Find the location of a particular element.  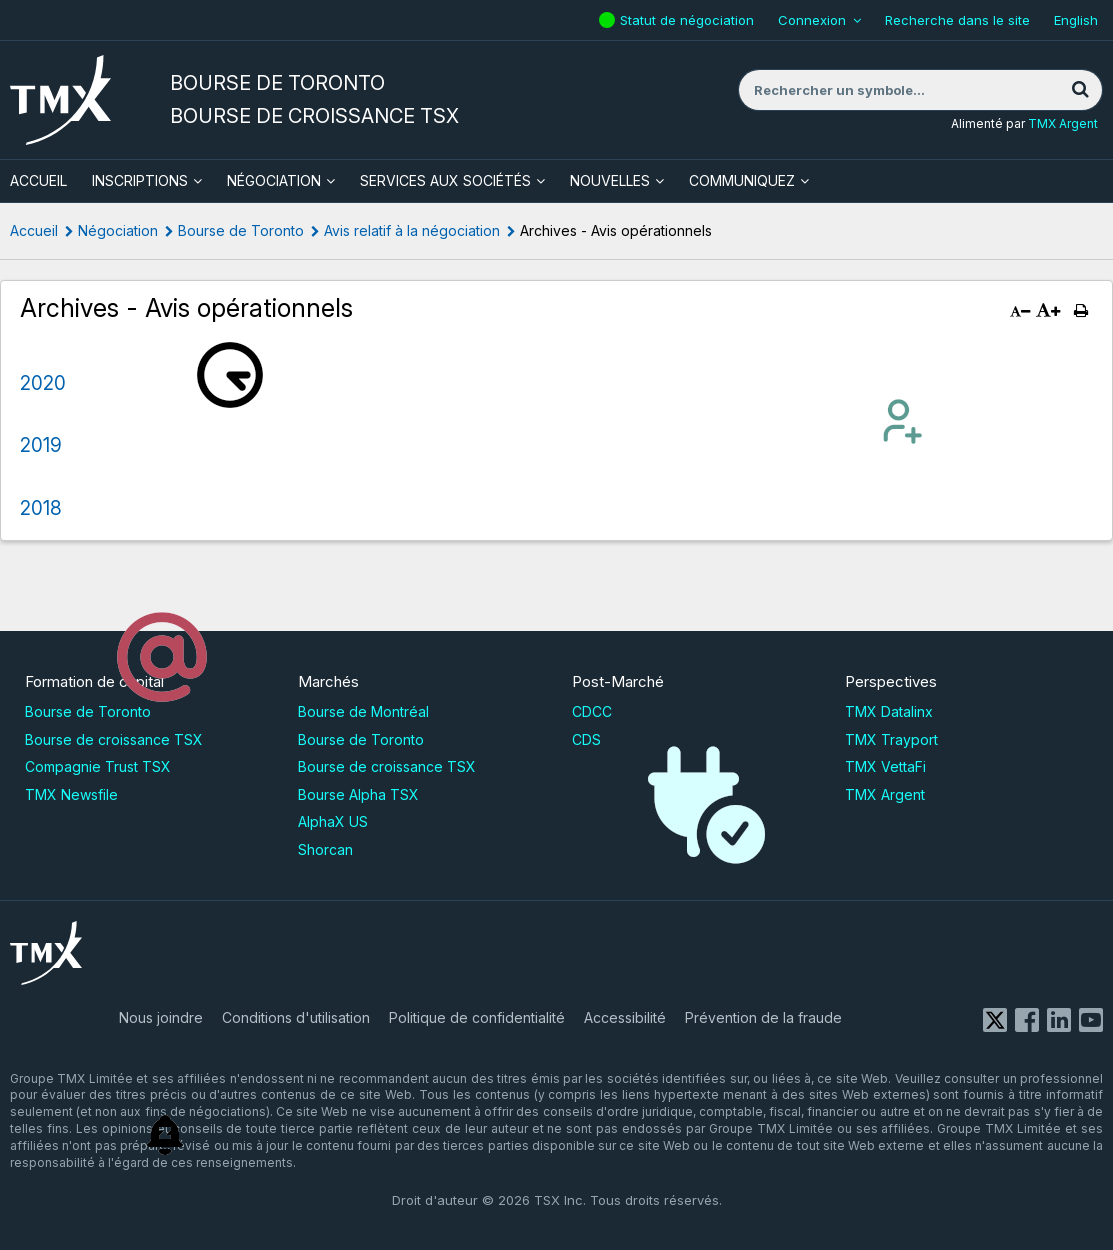

mute notifications or enable do not disturb mode is located at coordinates (165, 1135).